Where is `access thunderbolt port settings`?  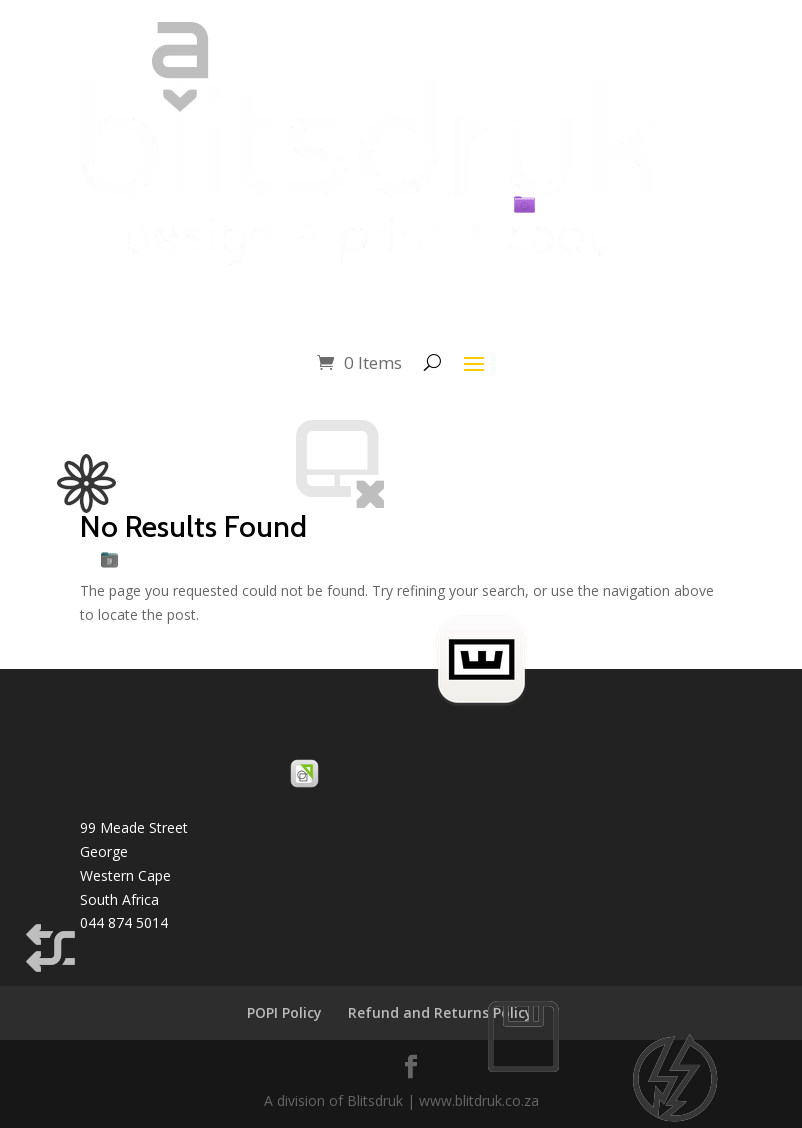 access thunderbolt port settings is located at coordinates (675, 1079).